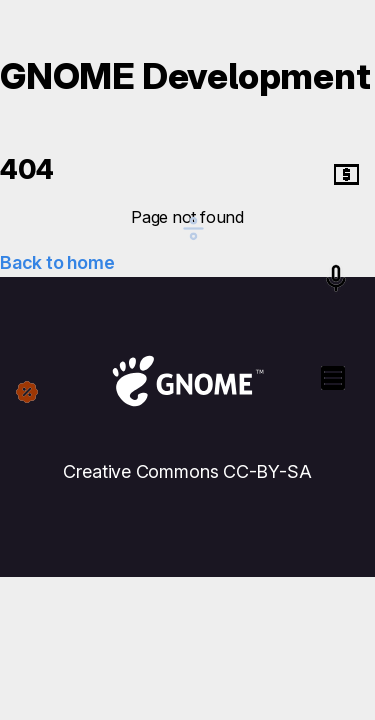 This screenshot has height=720, width=375. Describe the element at coordinates (336, 279) in the screenshot. I see `tap to start voice recording` at that location.